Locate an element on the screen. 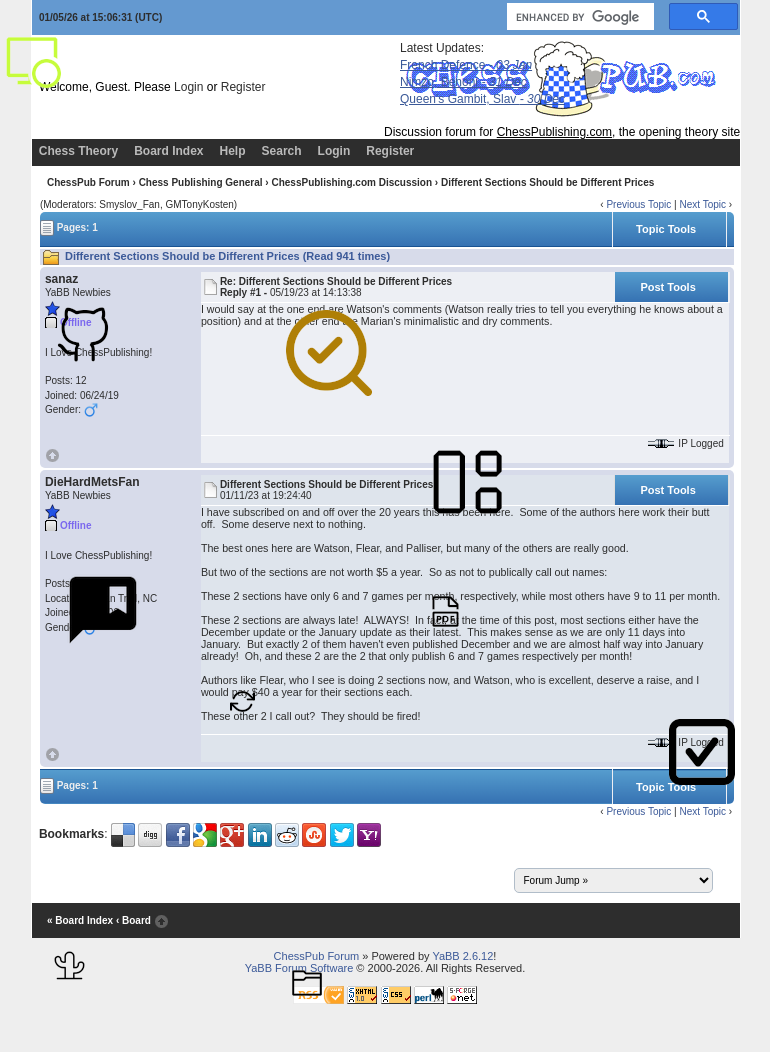  access virtual machine settings is located at coordinates (32, 59).